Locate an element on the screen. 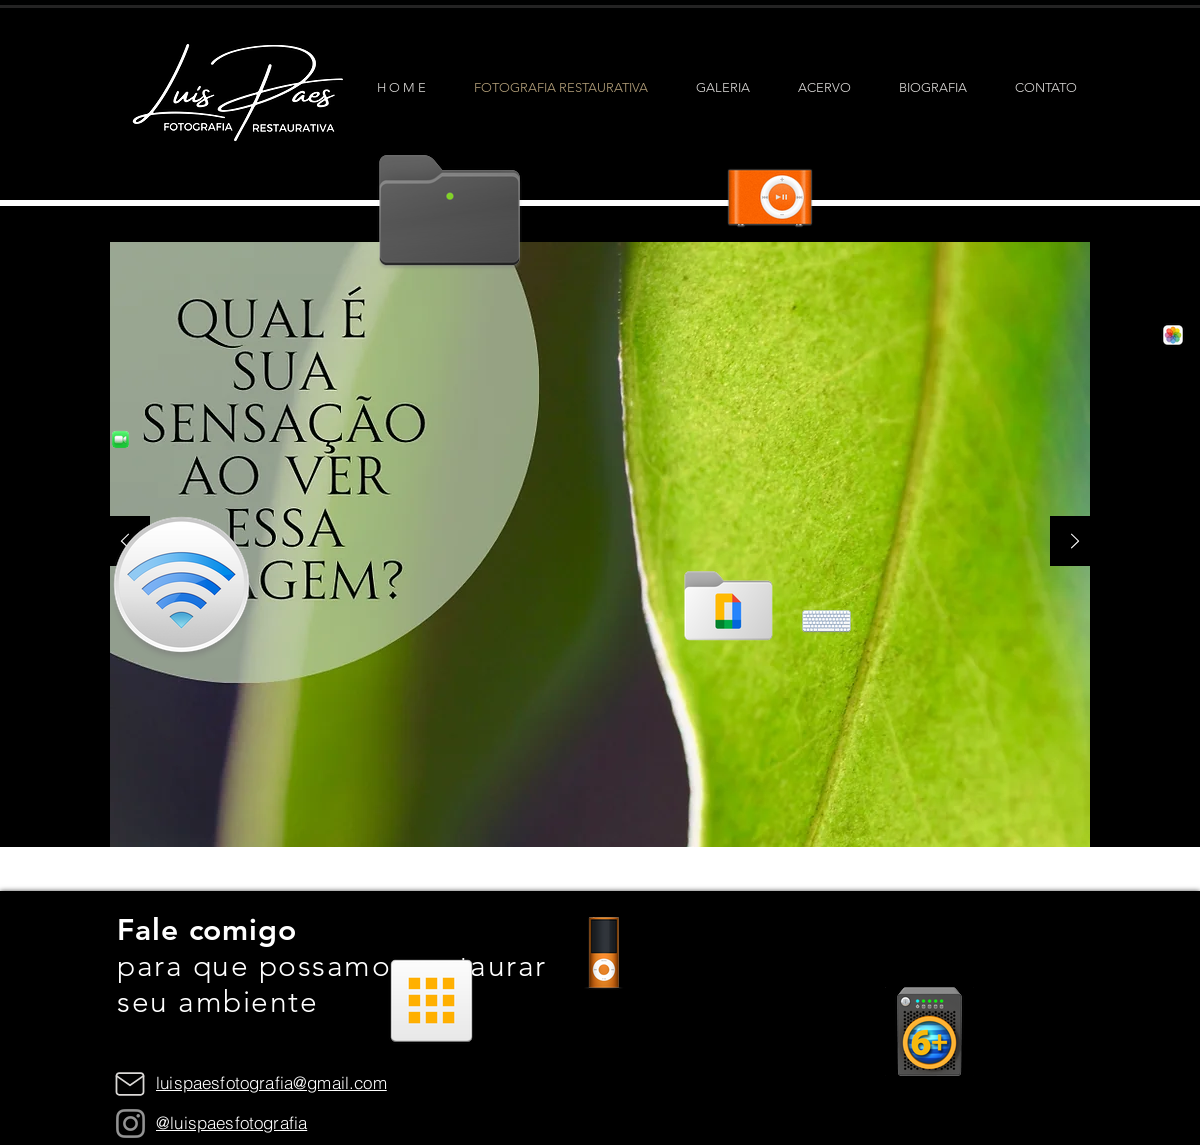  open FaceTime to start a video call is located at coordinates (120, 439).